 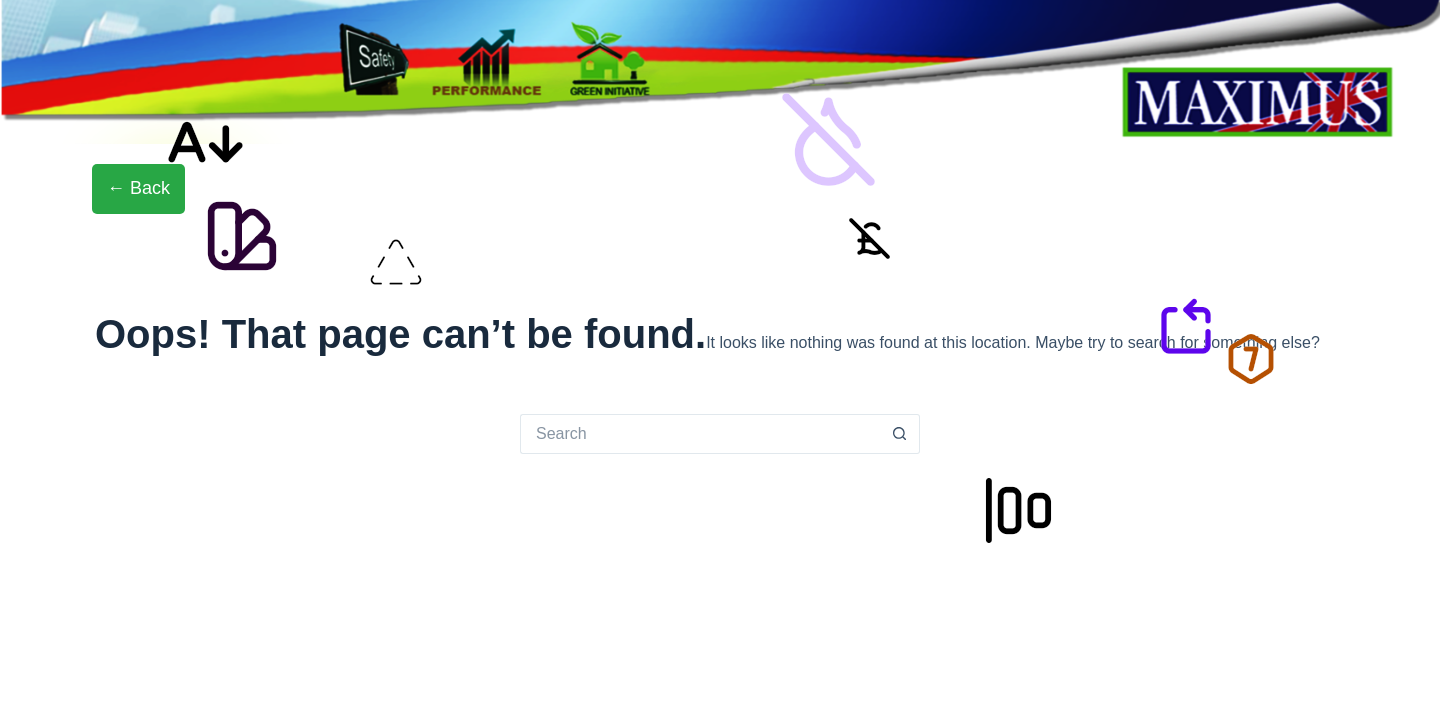 I want to click on browse color palette or theme options, so click(x=242, y=236).